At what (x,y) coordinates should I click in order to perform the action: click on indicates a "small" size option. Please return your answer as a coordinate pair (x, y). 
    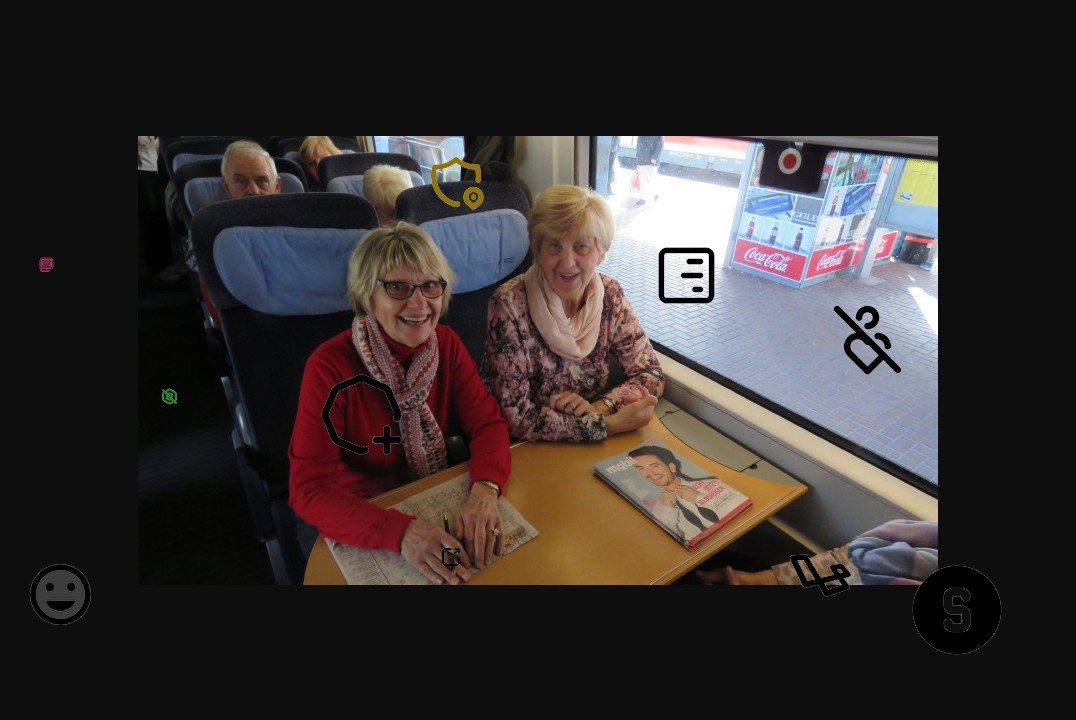
    Looking at the image, I should click on (957, 610).